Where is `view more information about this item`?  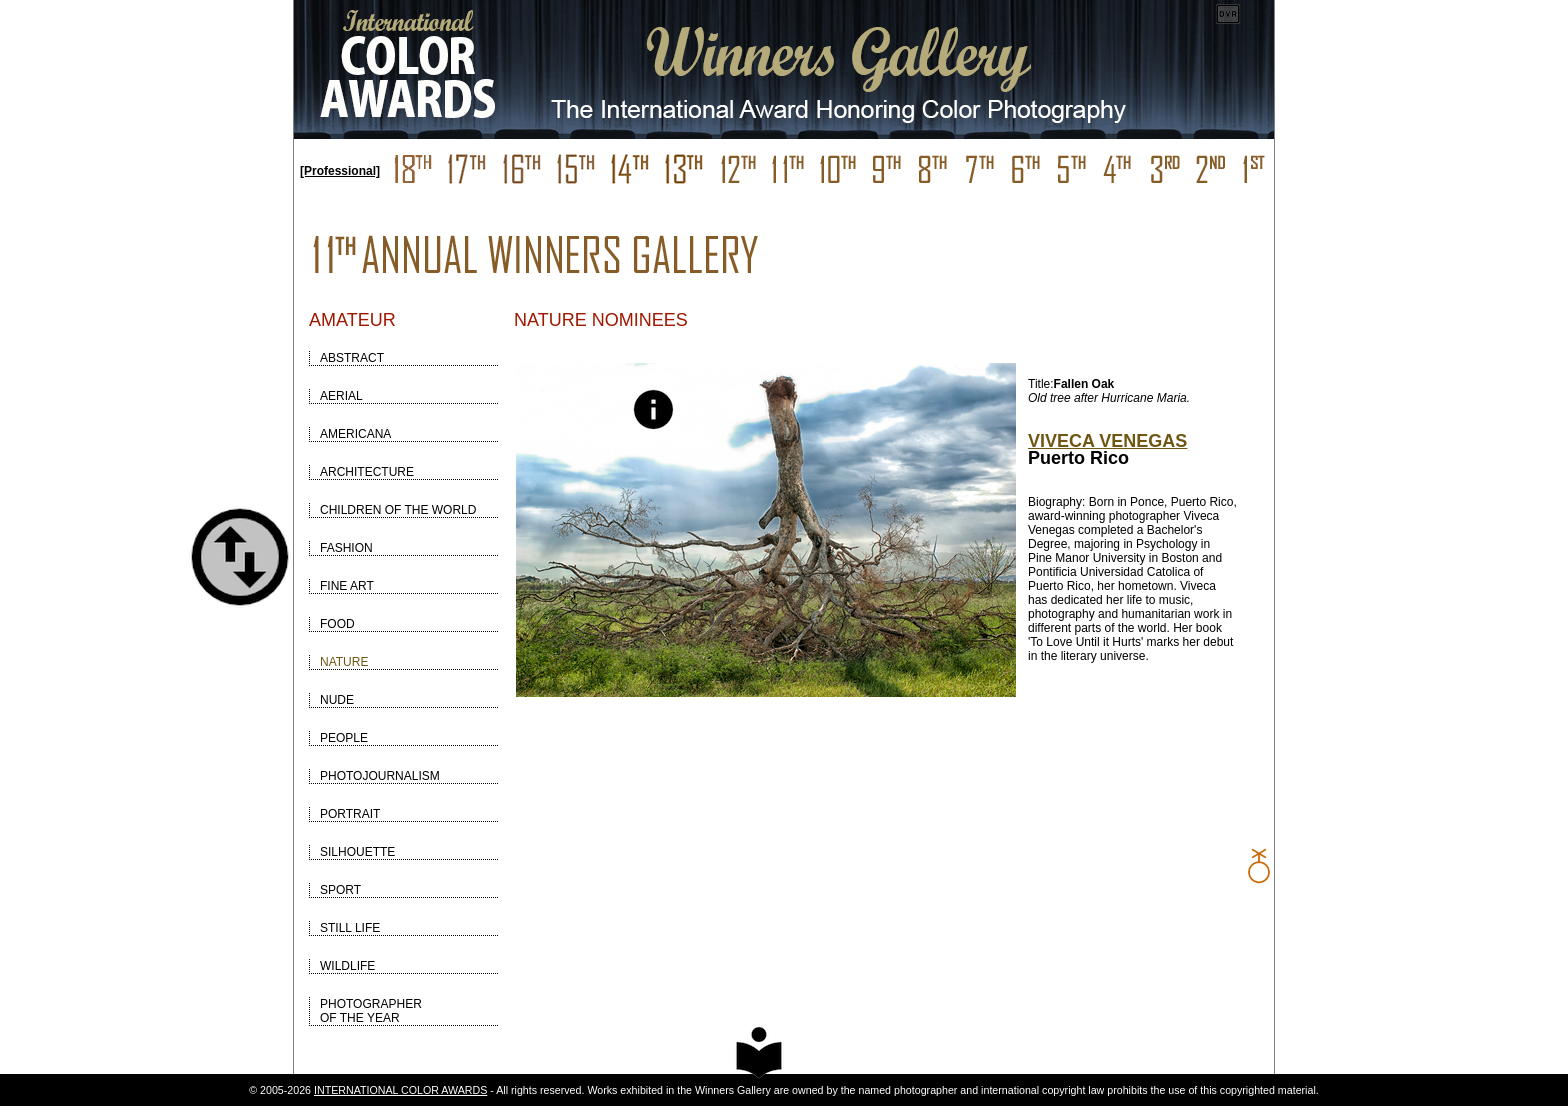 view more information about this item is located at coordinates (653, 409).